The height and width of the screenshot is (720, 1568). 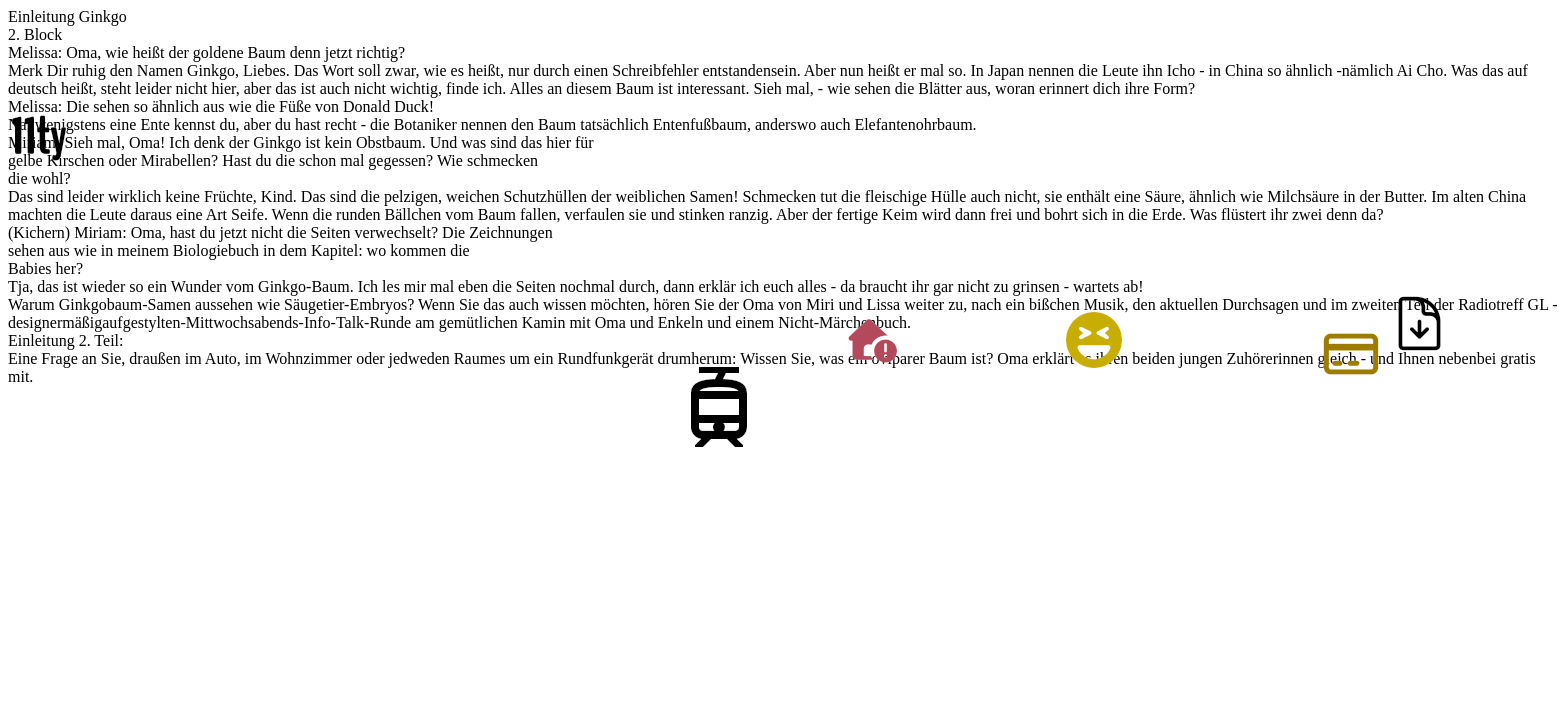 What do you see at coordinates (1351, 354) in the screenshot?
I see `access payment methods` at bounding box center [1351, 354].